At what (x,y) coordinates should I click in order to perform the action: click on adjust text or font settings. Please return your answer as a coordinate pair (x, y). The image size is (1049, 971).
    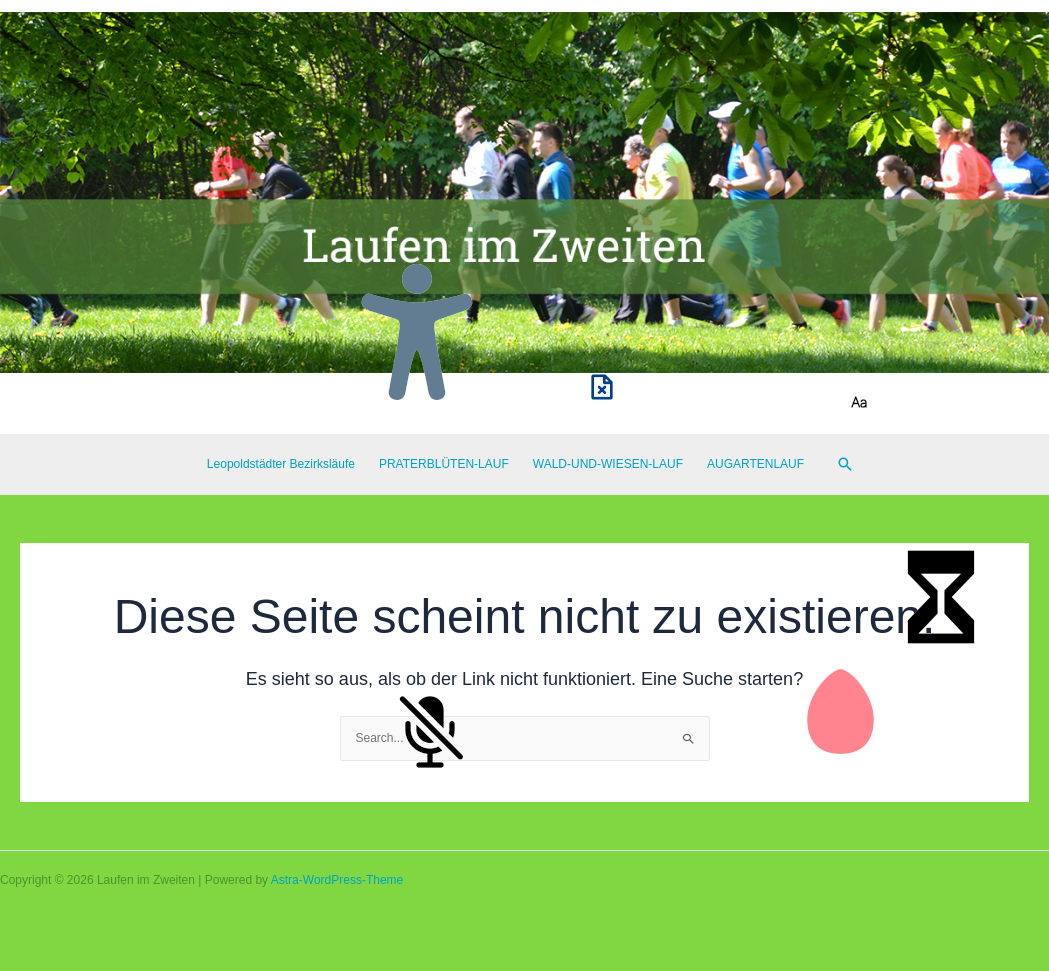
    Looking at the image, I should click on (859, 402).